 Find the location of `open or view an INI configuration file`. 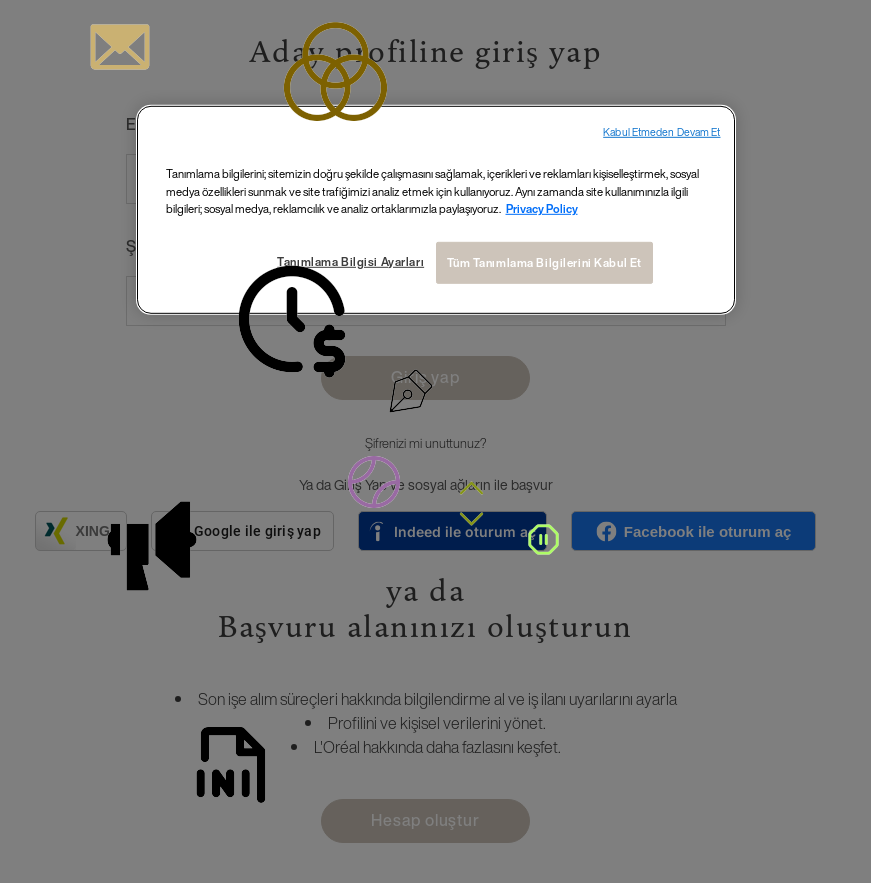

open or view an INI configuration file is located at coordinates (233, 765).